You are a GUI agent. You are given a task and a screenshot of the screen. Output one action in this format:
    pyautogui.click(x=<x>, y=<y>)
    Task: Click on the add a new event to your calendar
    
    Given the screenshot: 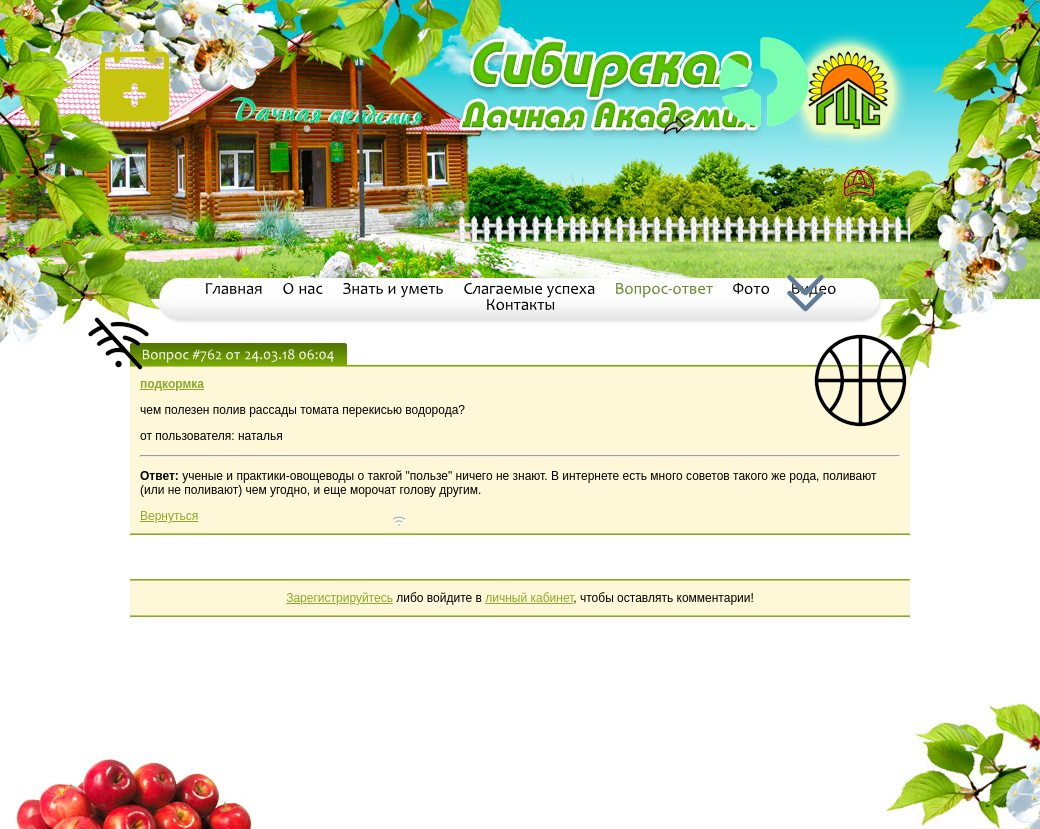 What is the action you would take?
    pyautogui.click(x=134, y=86)
    